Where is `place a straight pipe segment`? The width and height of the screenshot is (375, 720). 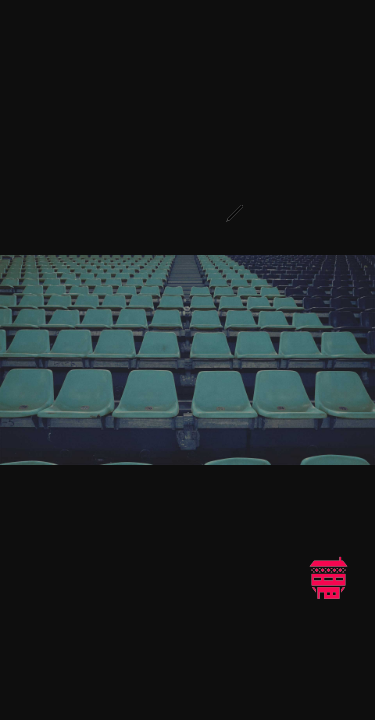 place a straight pipe segment is located at coordinates (234, 213).